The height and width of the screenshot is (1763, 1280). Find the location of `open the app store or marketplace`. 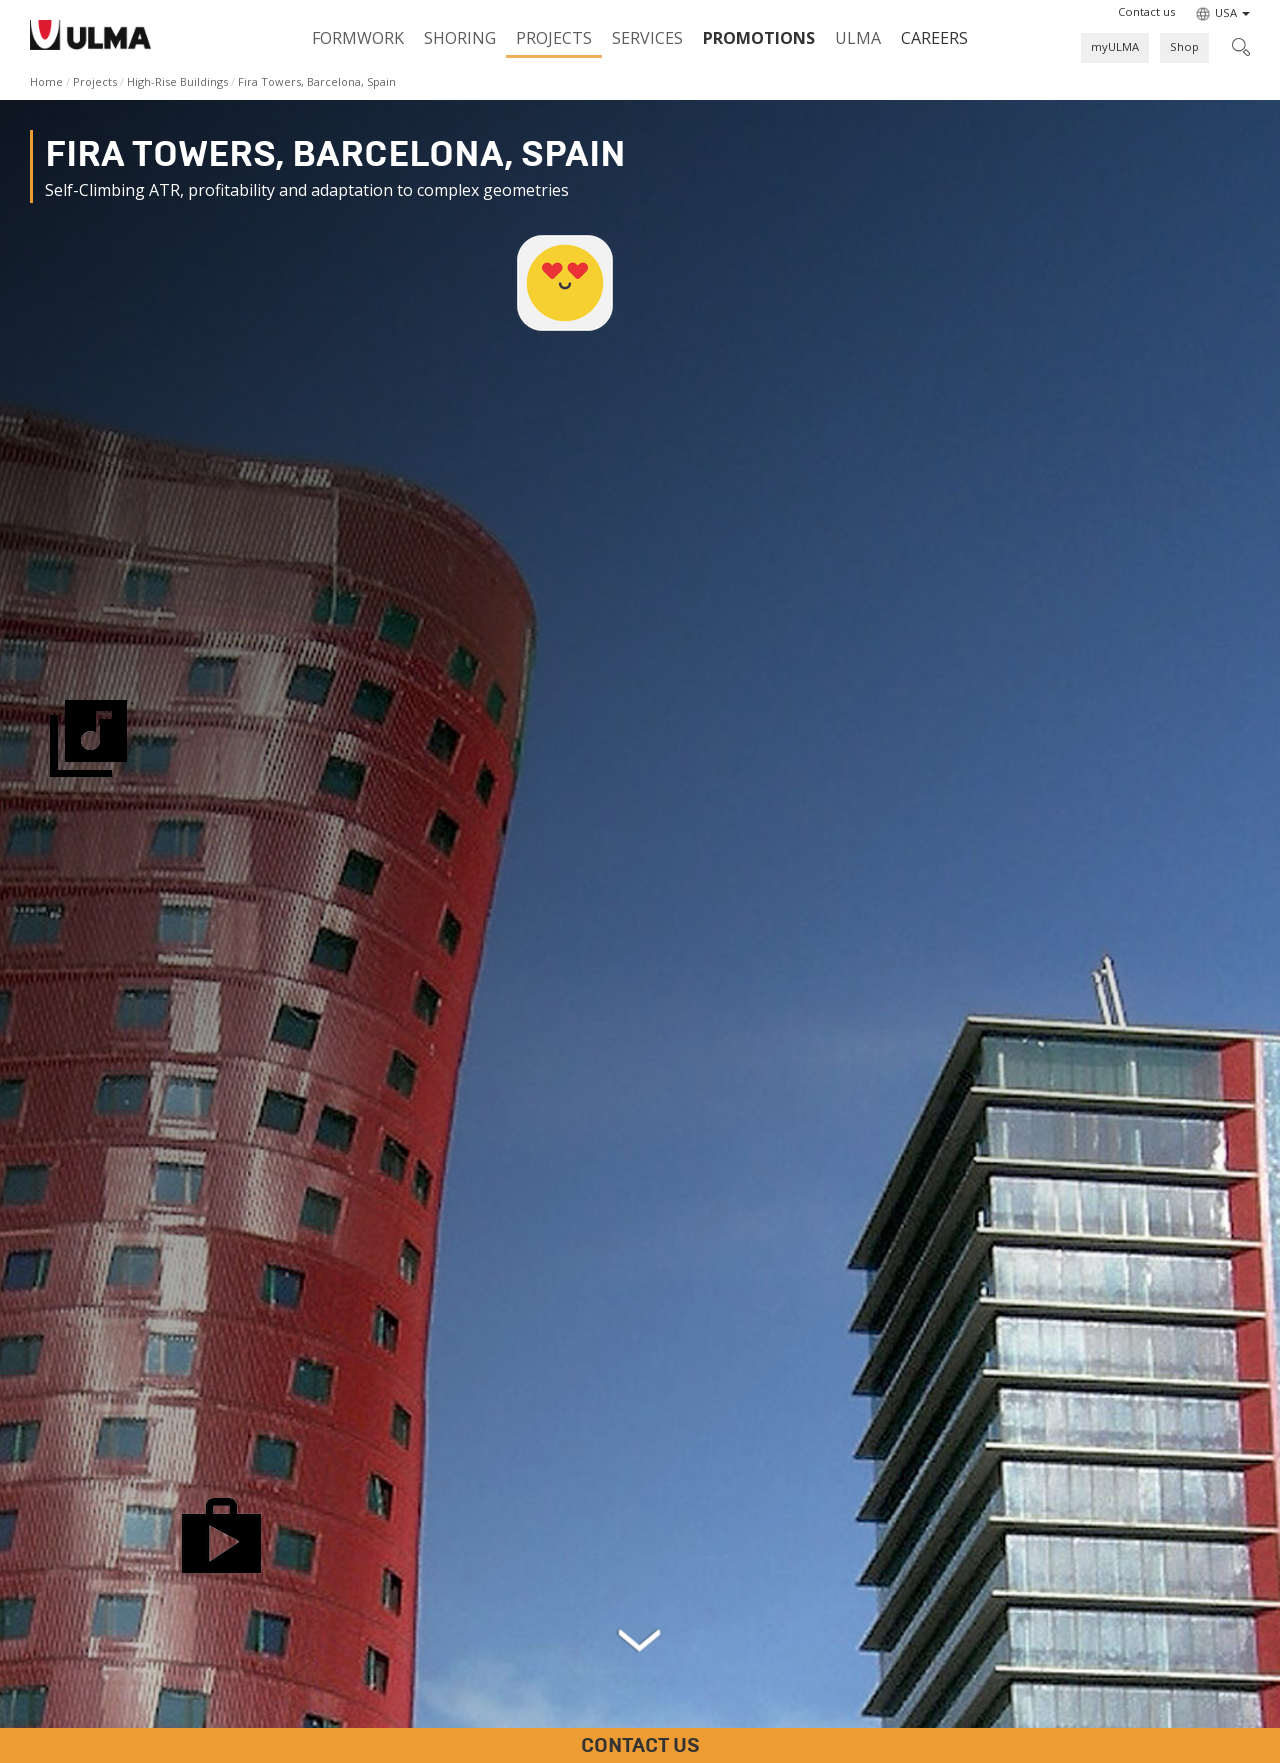

open the app store or marketplace is located at coordinates (221, 1537).